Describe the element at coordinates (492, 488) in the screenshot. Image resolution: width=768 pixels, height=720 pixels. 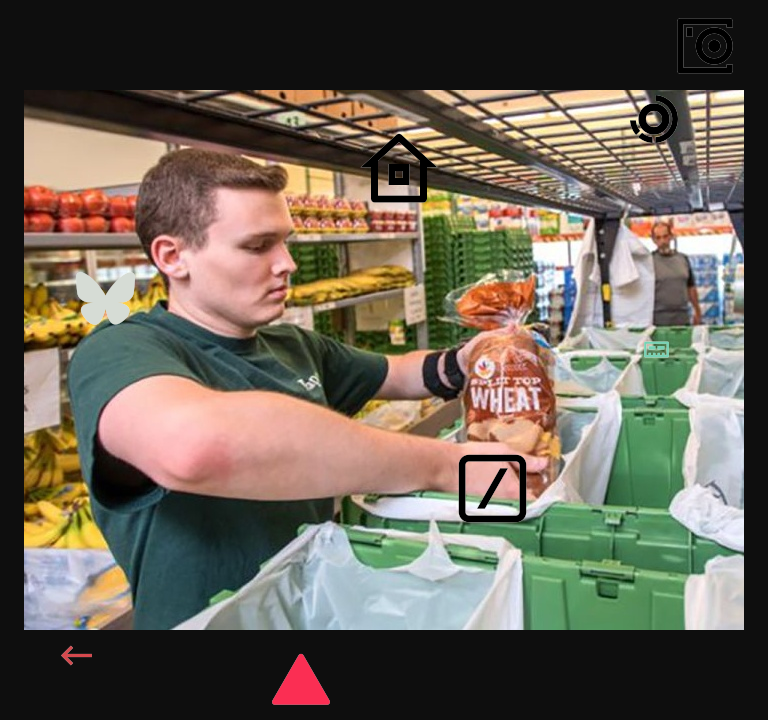
I see `access slash commands menu` at that location.